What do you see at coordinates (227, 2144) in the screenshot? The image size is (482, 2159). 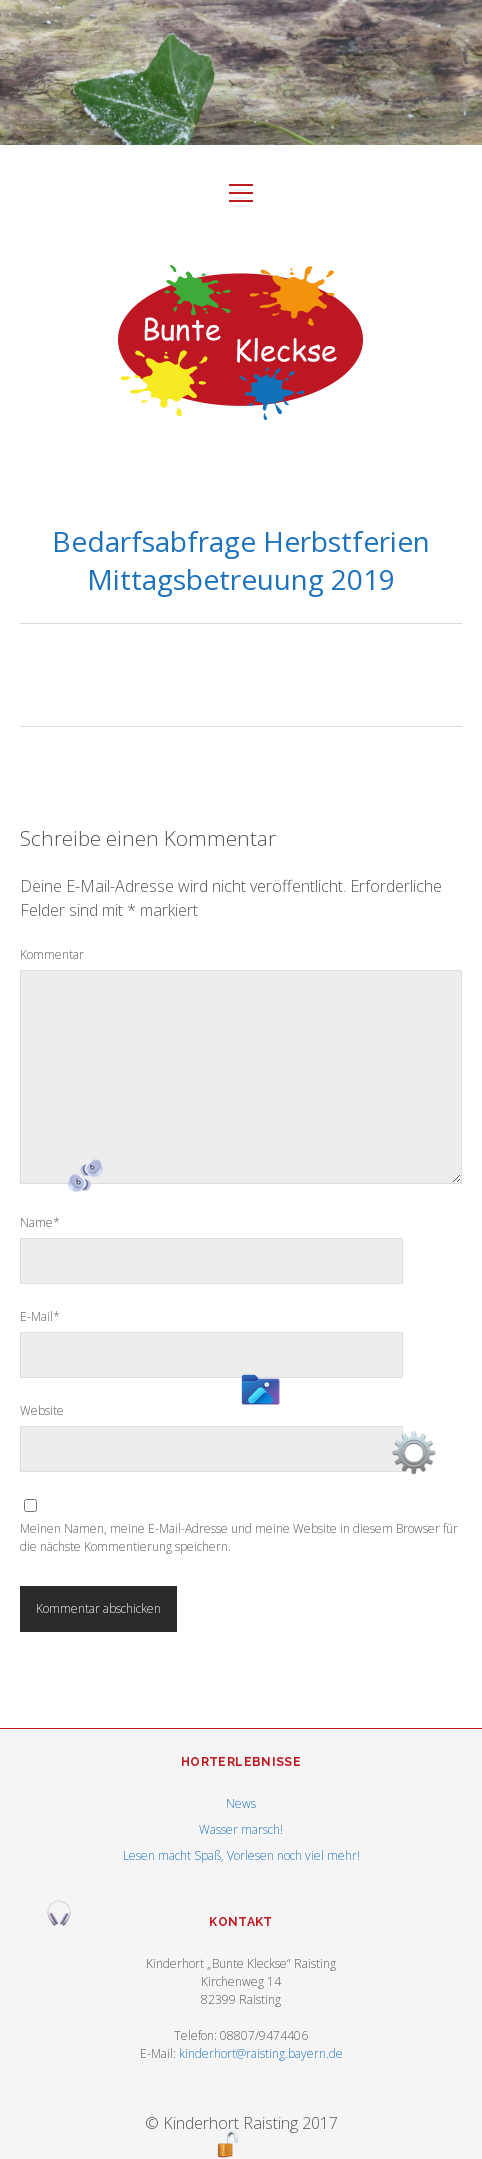 I see `indicates an unlocked or unsecured item` at bounding box center [227, 2144].